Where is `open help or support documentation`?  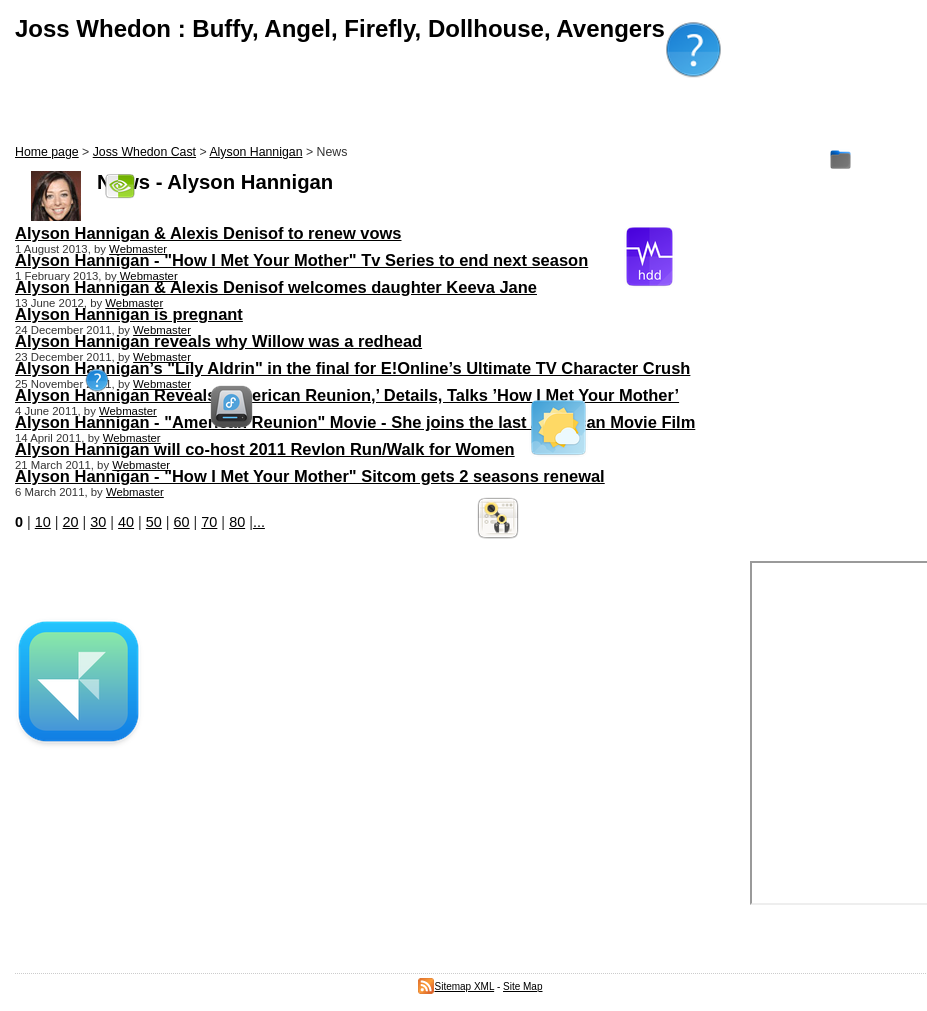
open help or support documentation is located at coordinates (693, 49).